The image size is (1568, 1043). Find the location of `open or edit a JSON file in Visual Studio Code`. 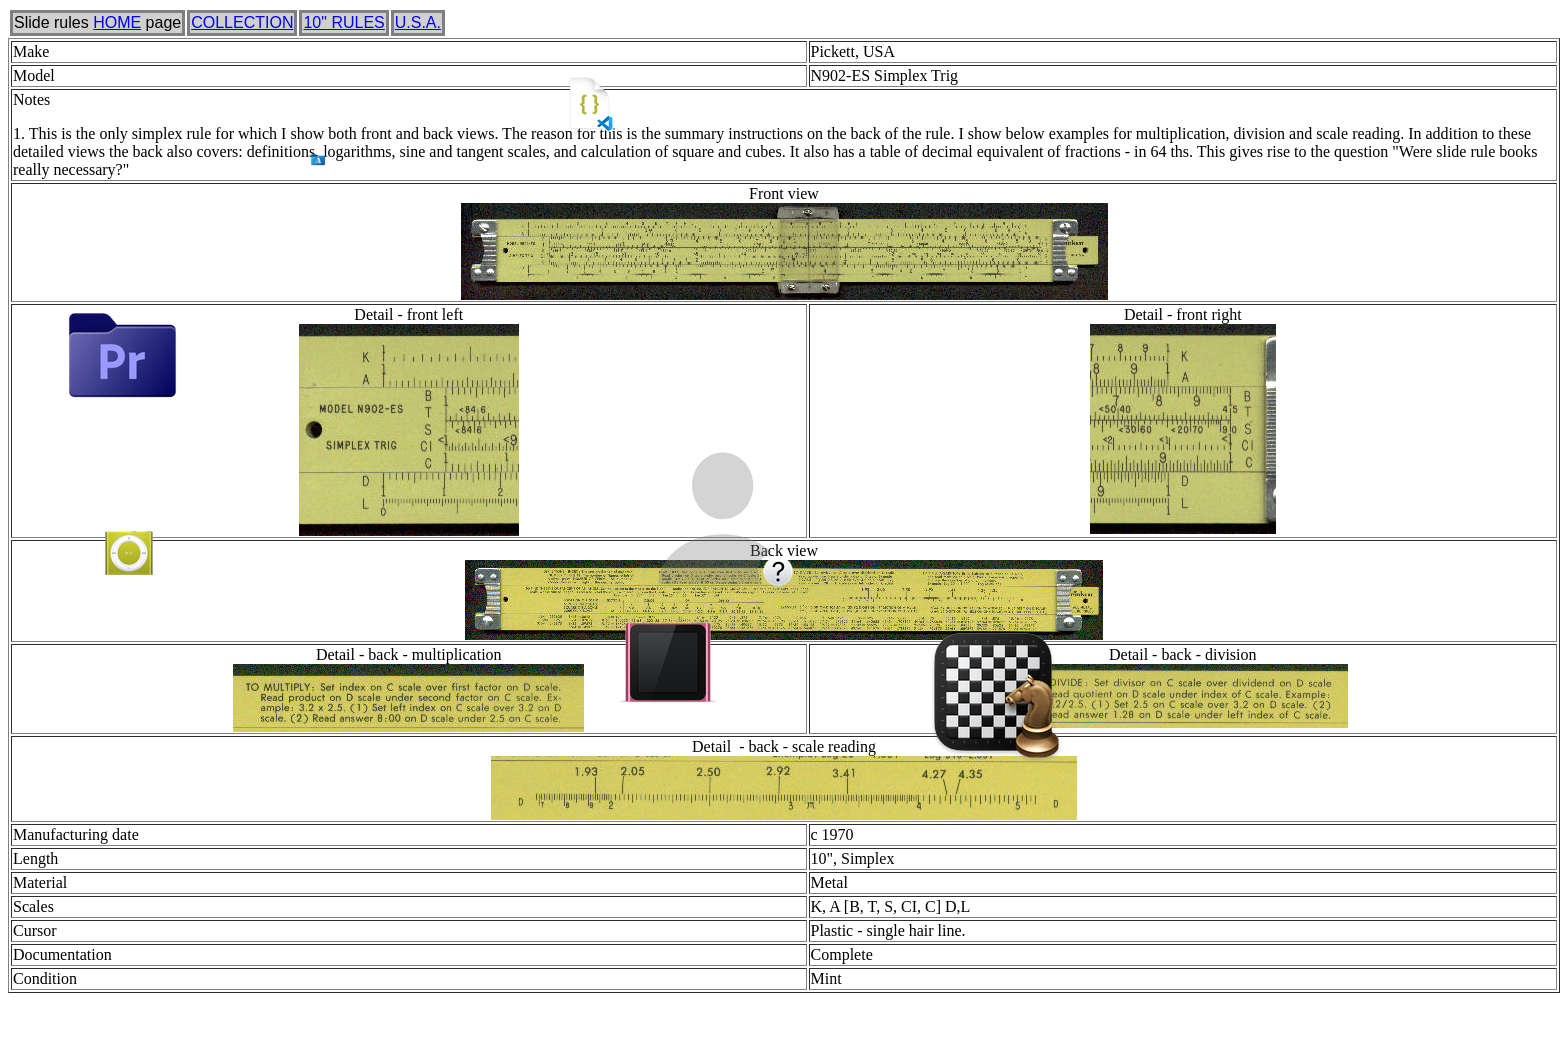

open or edit a JSON file in Visual Studio Code is located at coordinates (589, 104).